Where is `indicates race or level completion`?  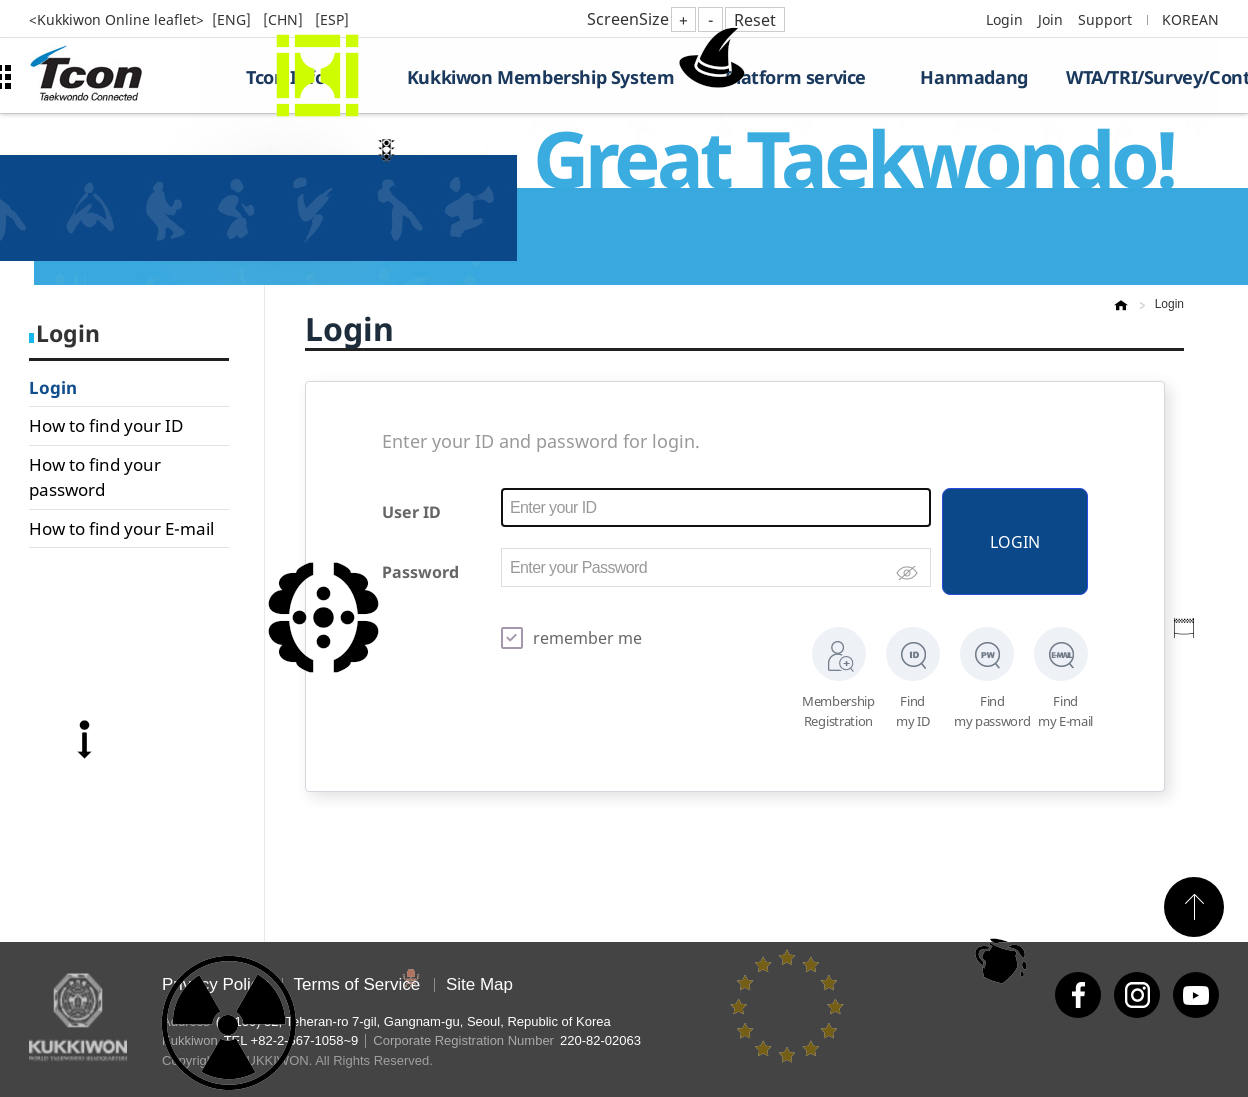
indicates race or level completion is located at coordinates (1184, 628).